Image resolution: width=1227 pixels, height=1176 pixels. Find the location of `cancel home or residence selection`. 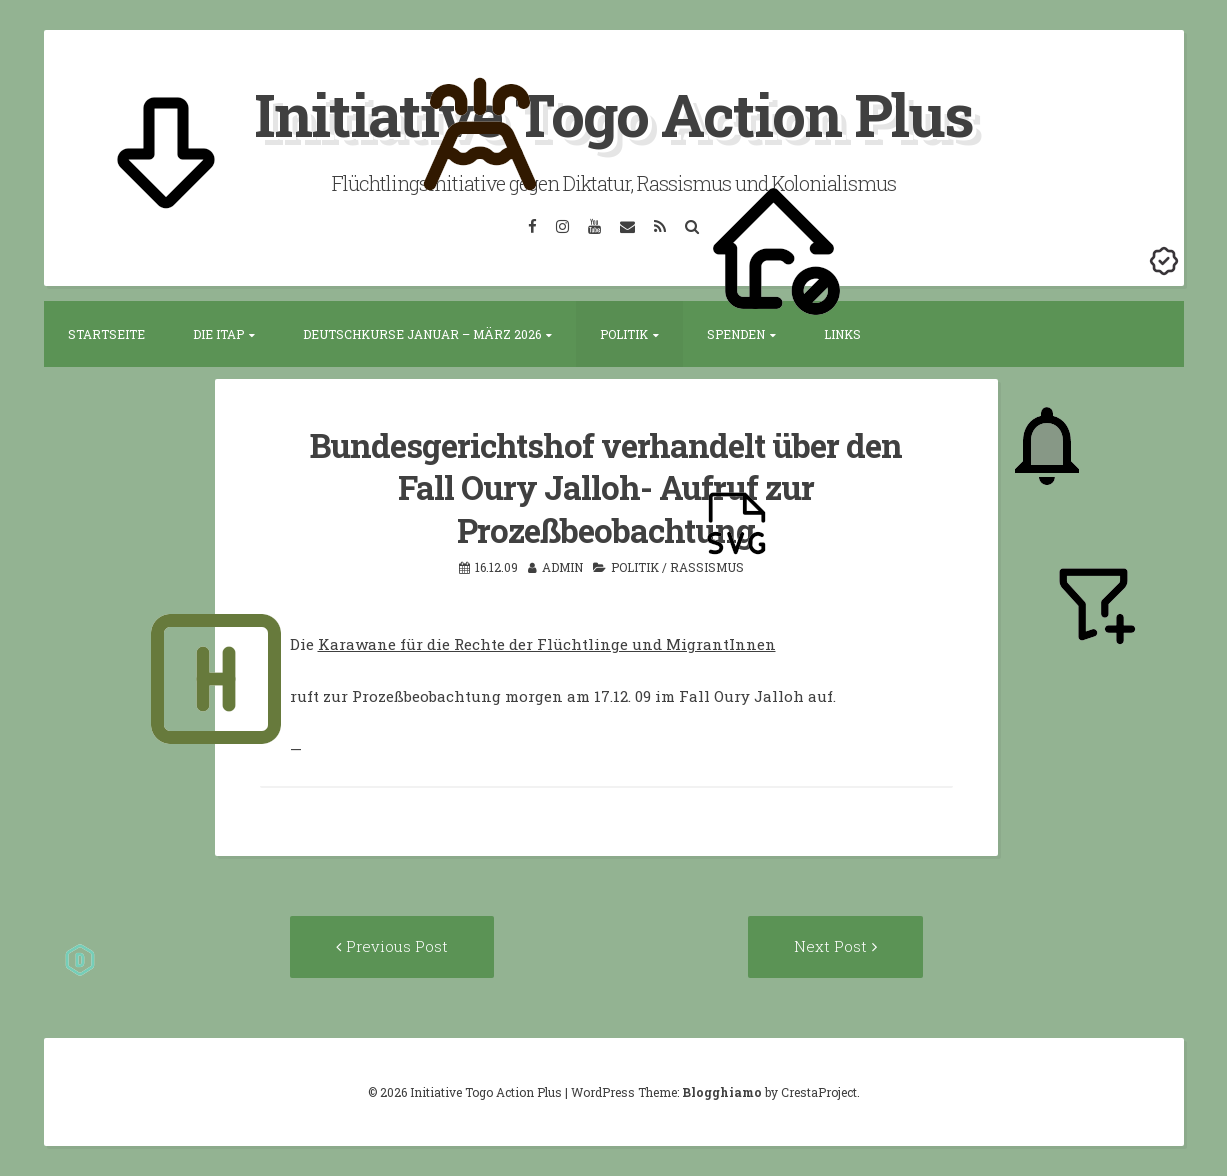

cancel home or residence selection is located at coordinates (773, 248).